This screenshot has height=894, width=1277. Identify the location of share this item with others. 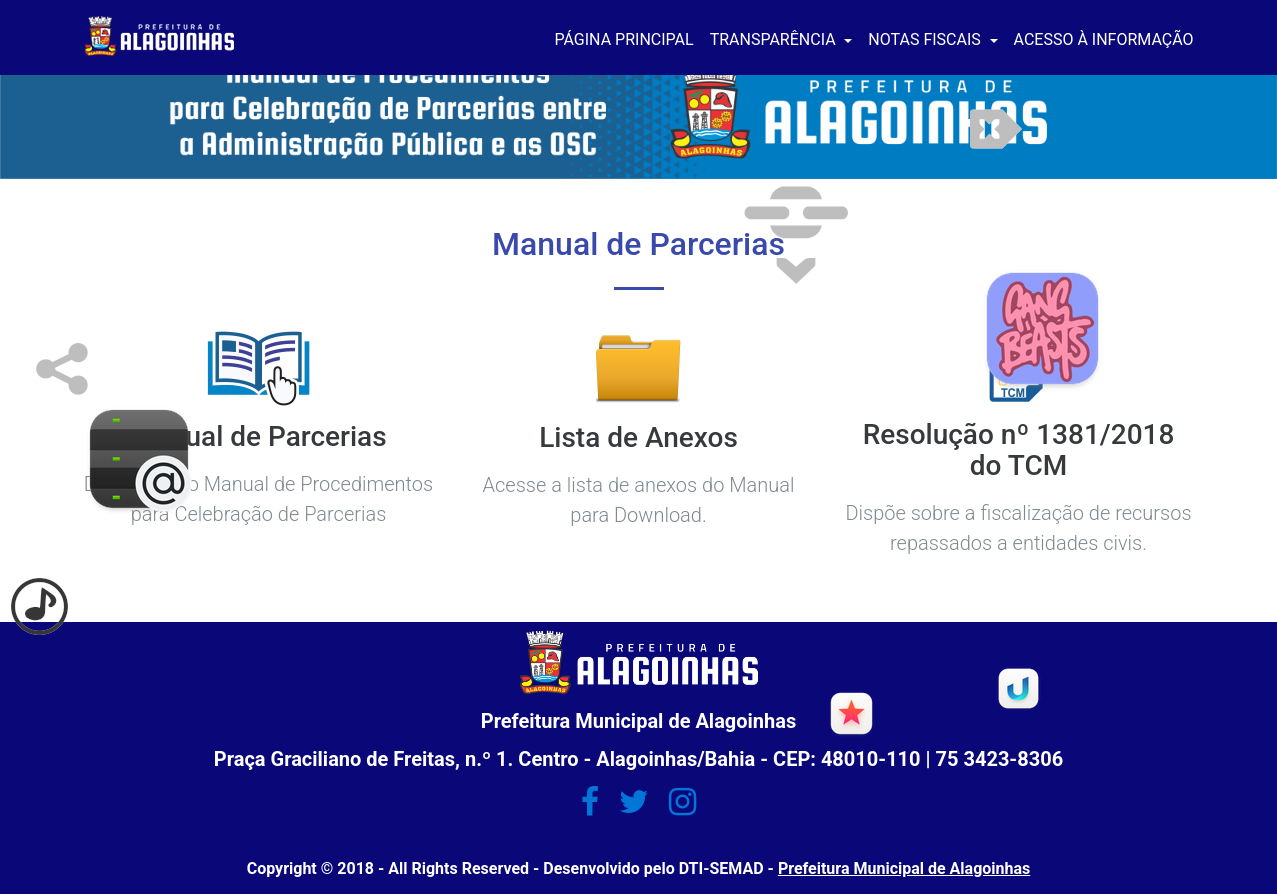
(62, 369).